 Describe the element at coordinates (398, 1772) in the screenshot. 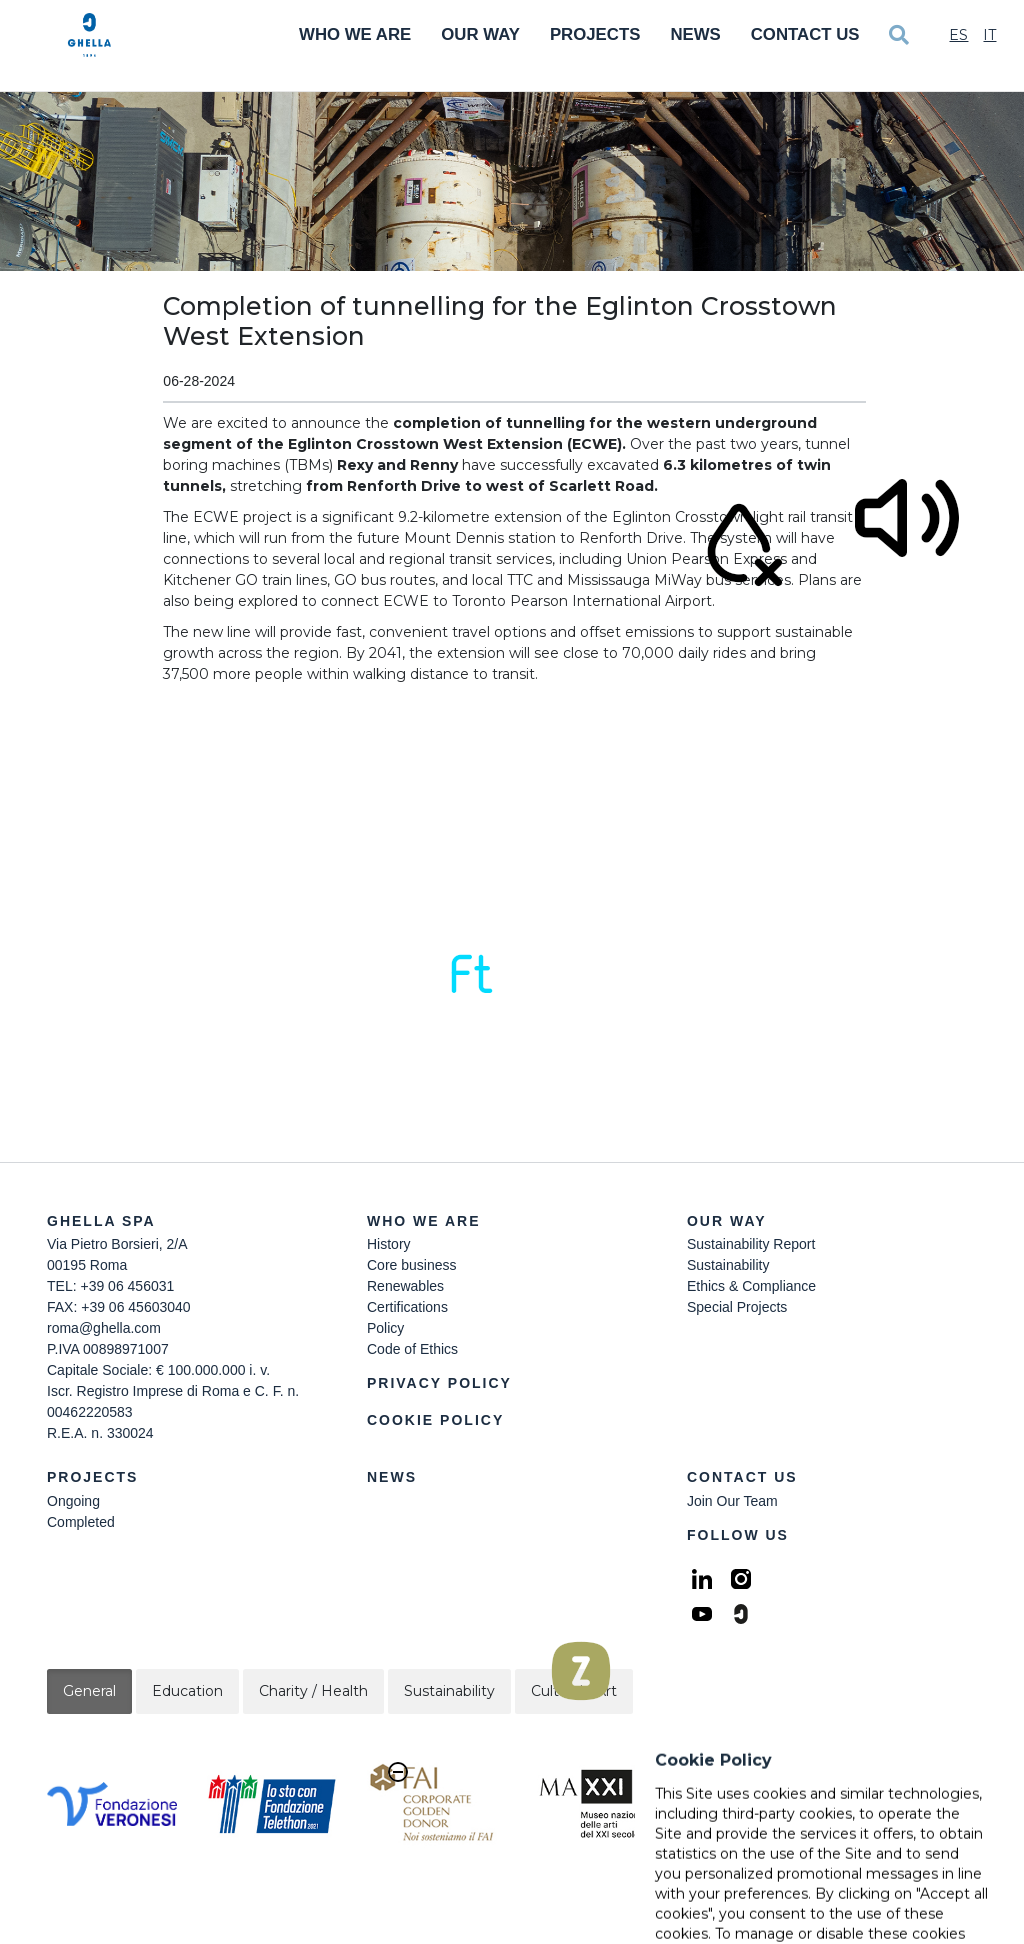

I see `remove an item from a list or cart` at that location.